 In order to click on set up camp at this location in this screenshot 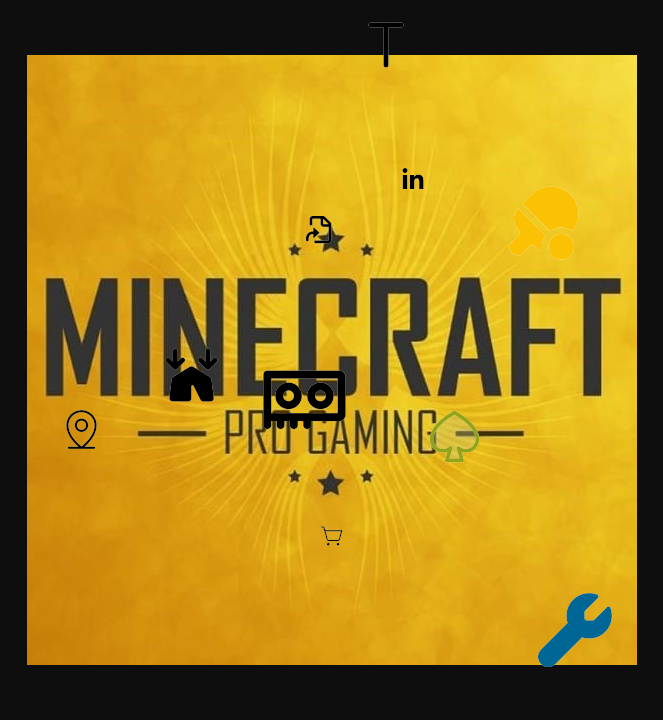, I will do `click(191, 375)`.